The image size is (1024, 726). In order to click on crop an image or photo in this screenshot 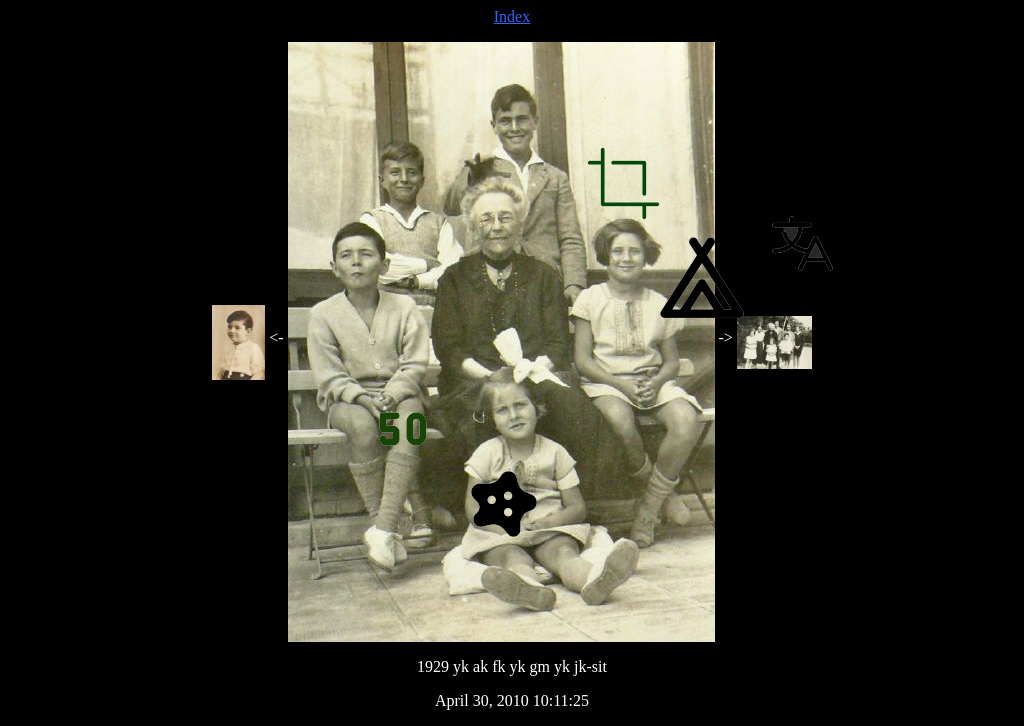, I will do `click(623, 183)`.